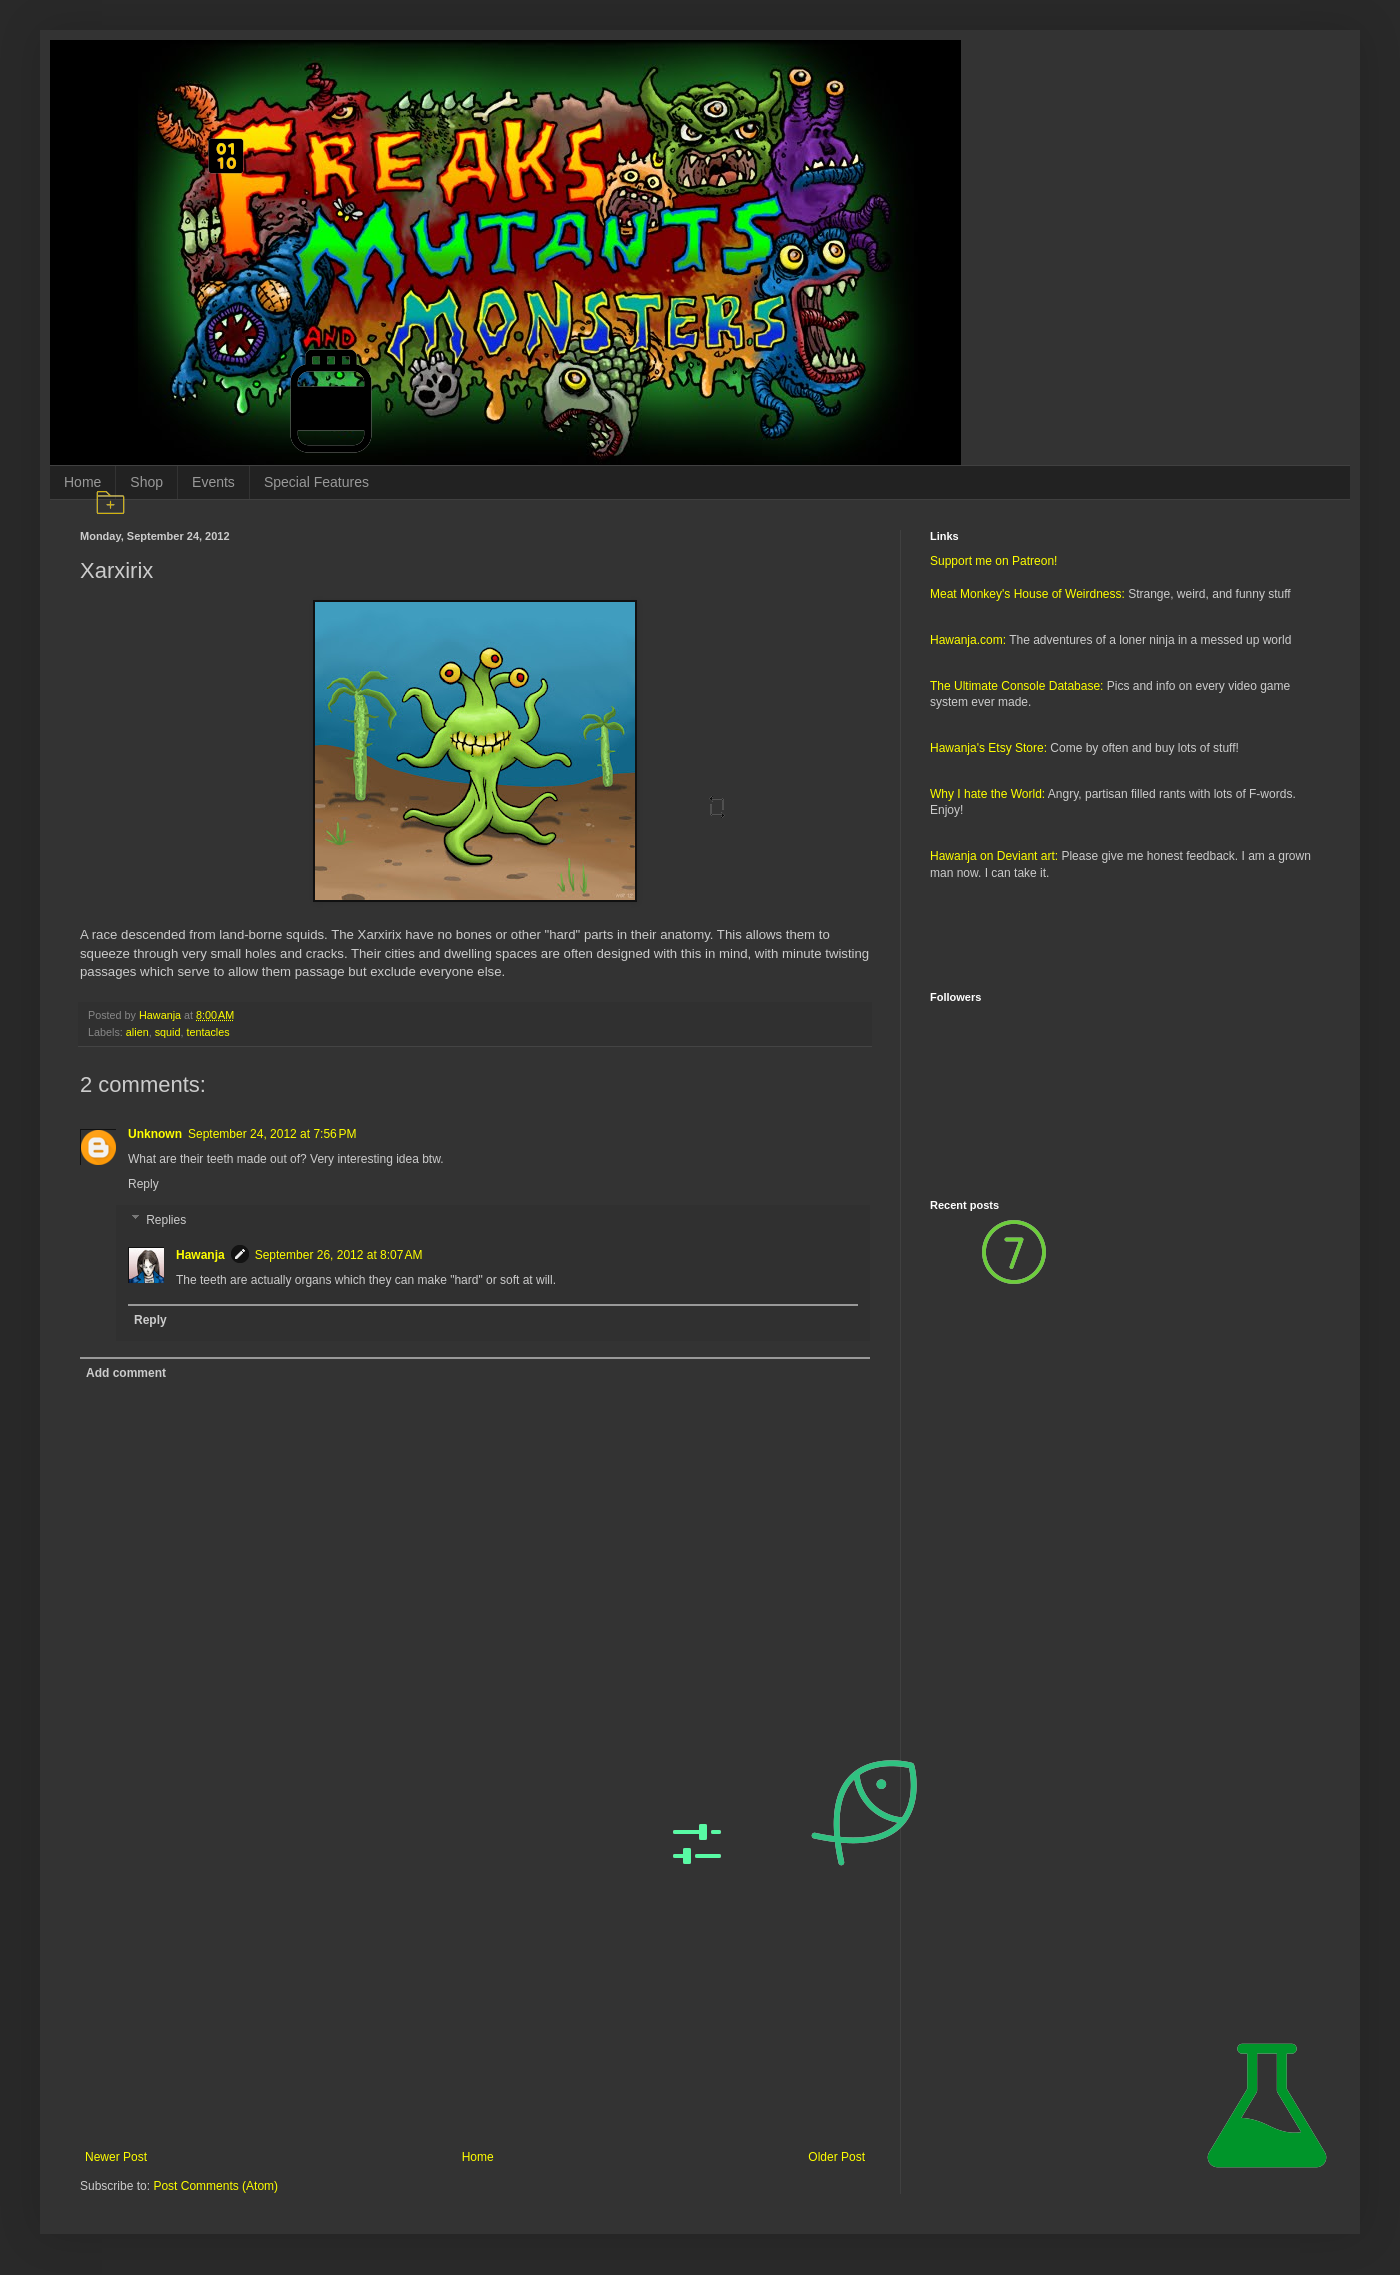  What do you see at coordinates (110, 502) in the screenshot?
I see `create a new folder` at bounding box center [110, 502].